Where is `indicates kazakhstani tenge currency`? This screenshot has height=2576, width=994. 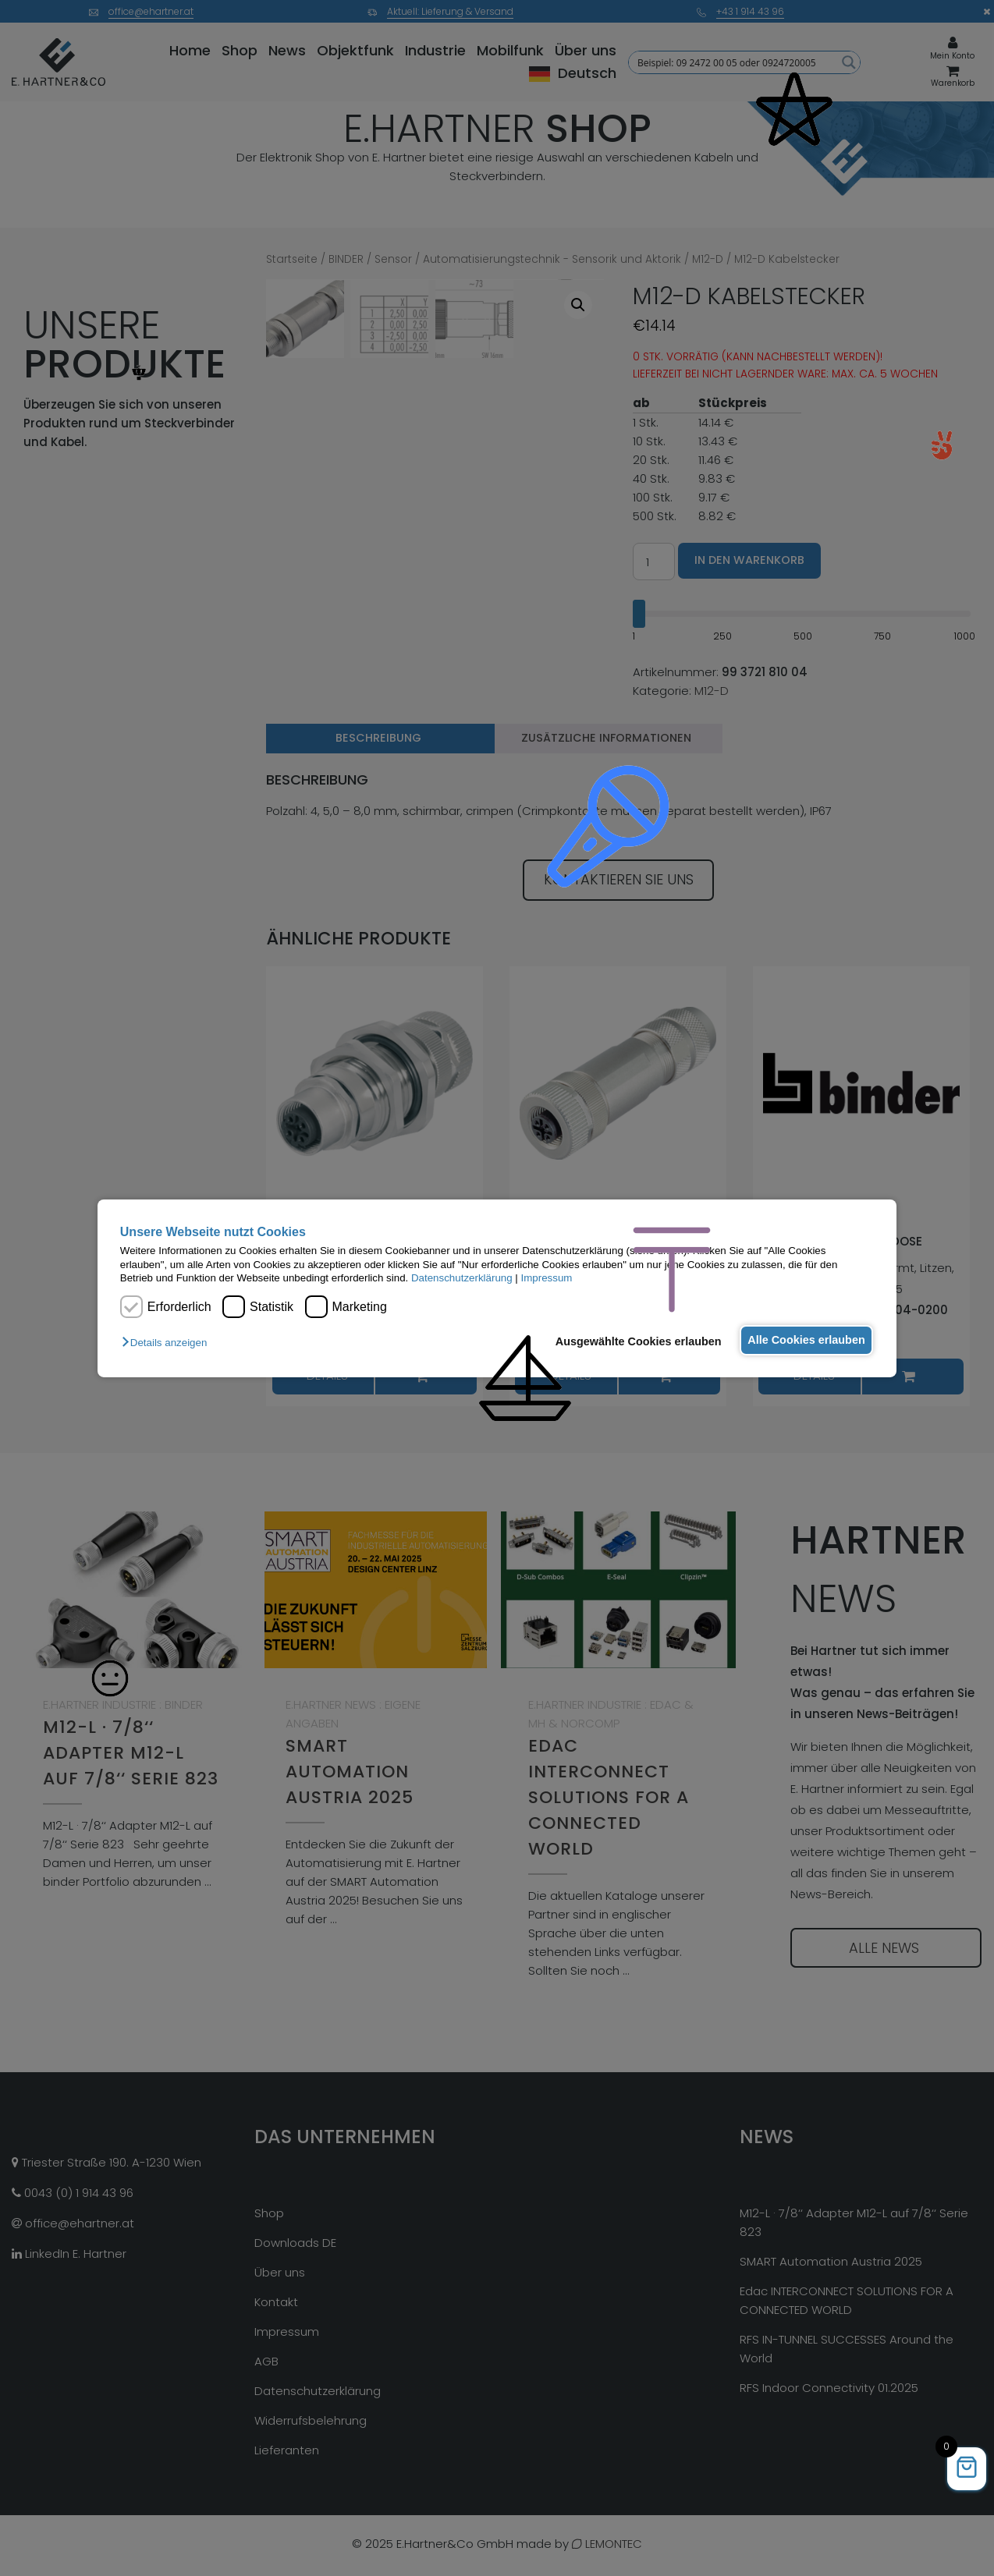
indicates kazakhstani tenge currency is located at coordinates (672, 1266).